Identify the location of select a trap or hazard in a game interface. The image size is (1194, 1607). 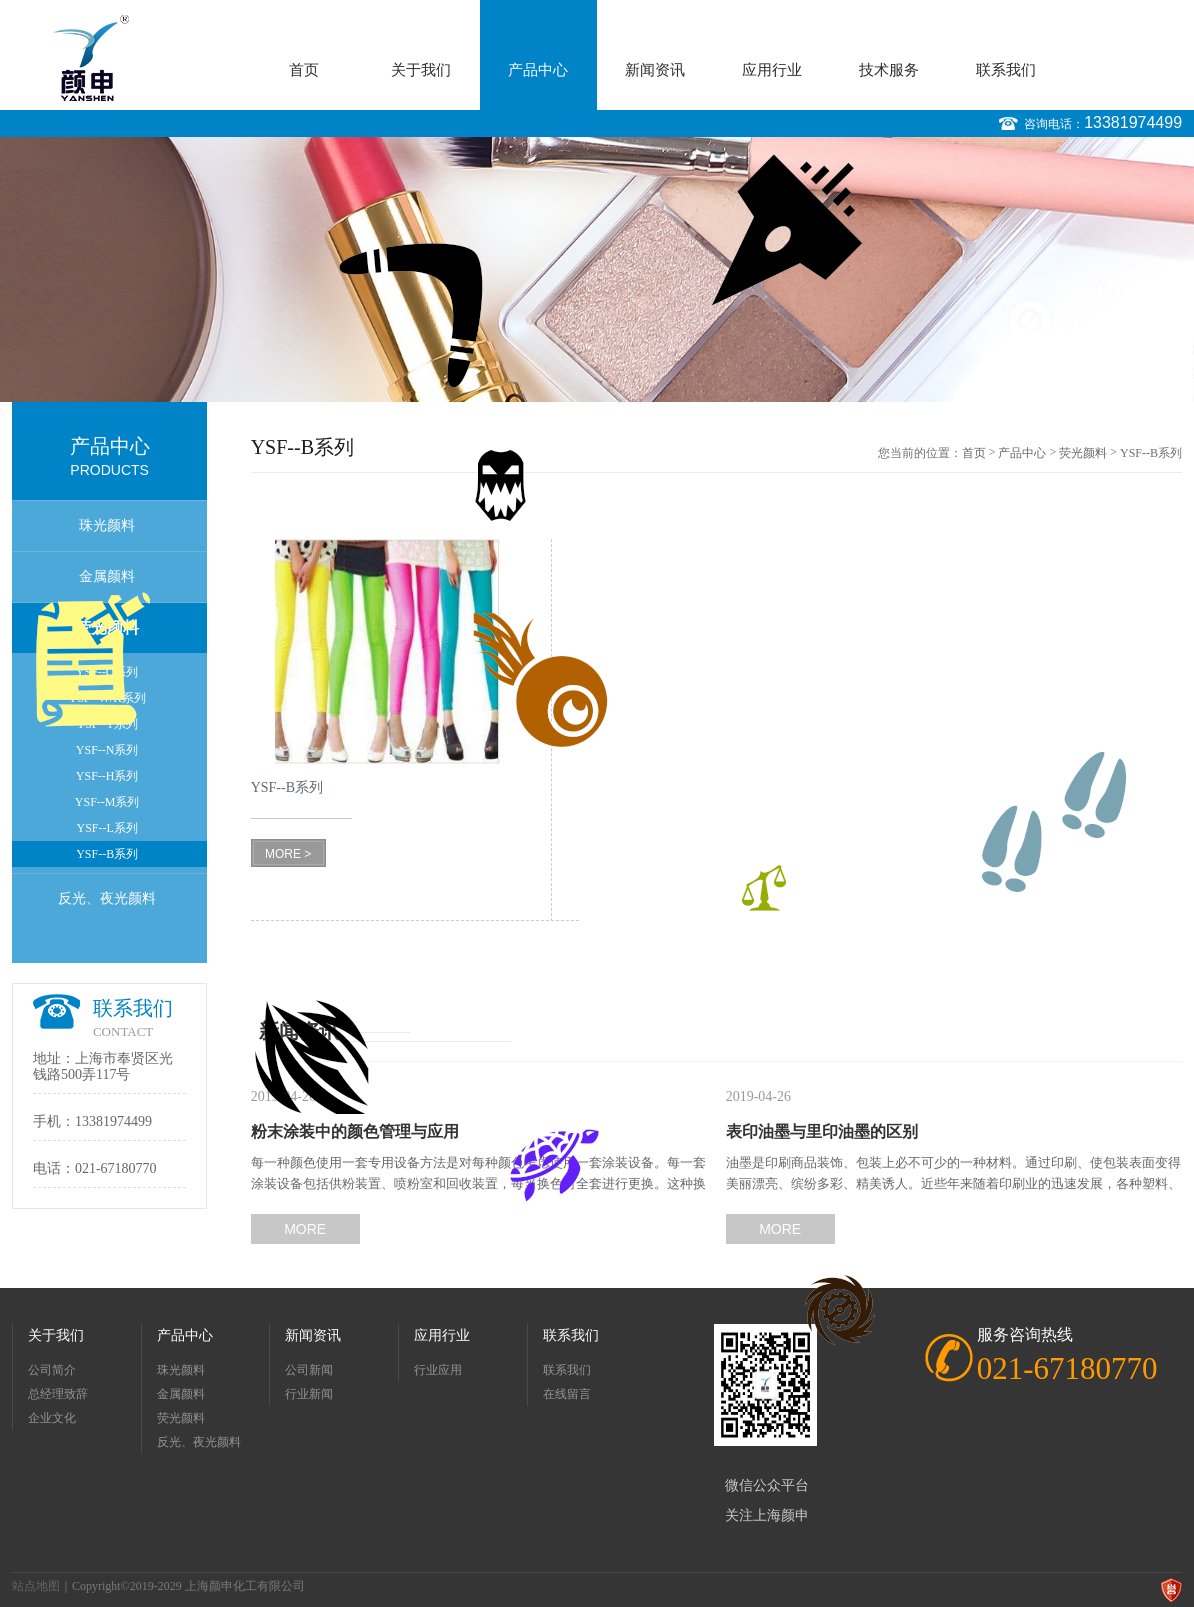
(500, 485).